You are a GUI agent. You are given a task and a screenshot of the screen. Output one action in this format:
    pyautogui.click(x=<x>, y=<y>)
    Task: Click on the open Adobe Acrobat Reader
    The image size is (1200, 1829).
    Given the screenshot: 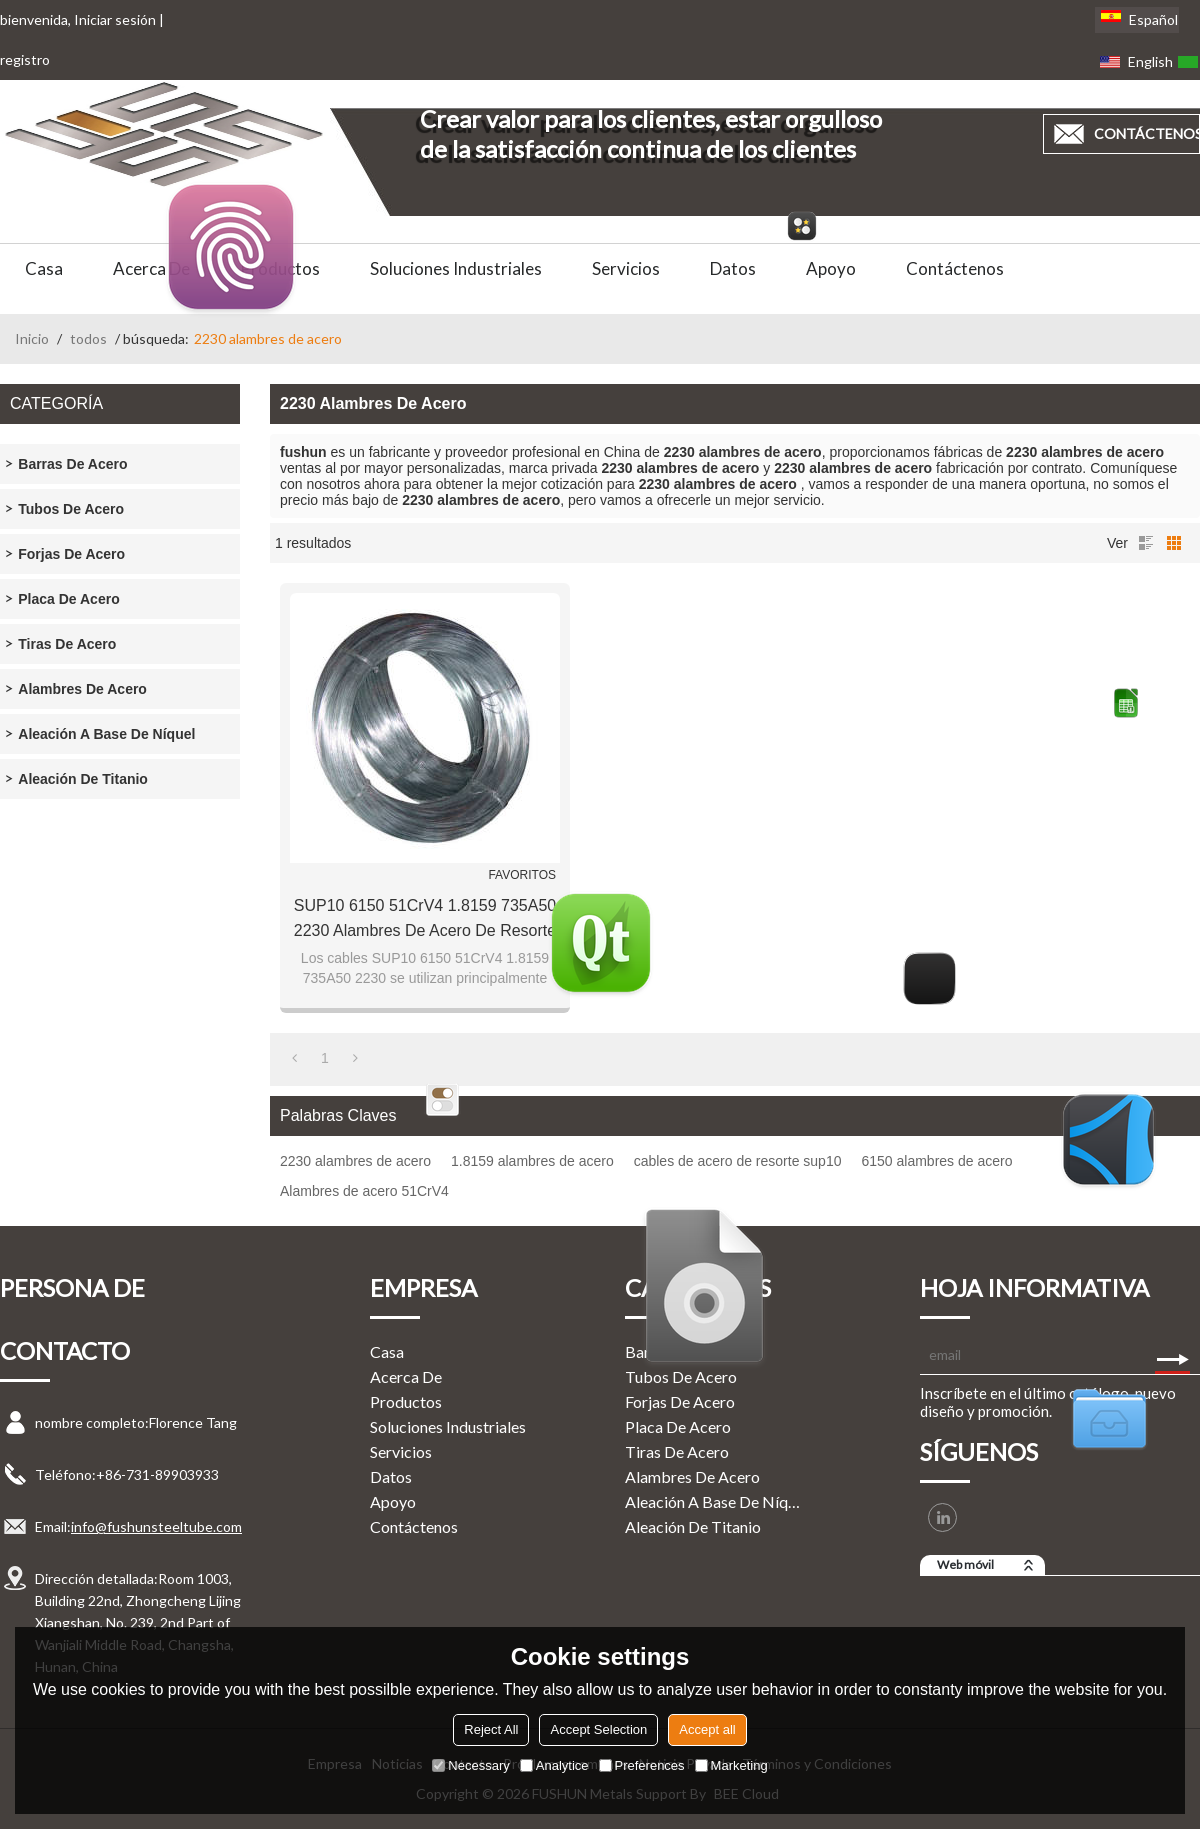 What is the action you would take?
    pyautogui.click(x=1108, y=1139)
    